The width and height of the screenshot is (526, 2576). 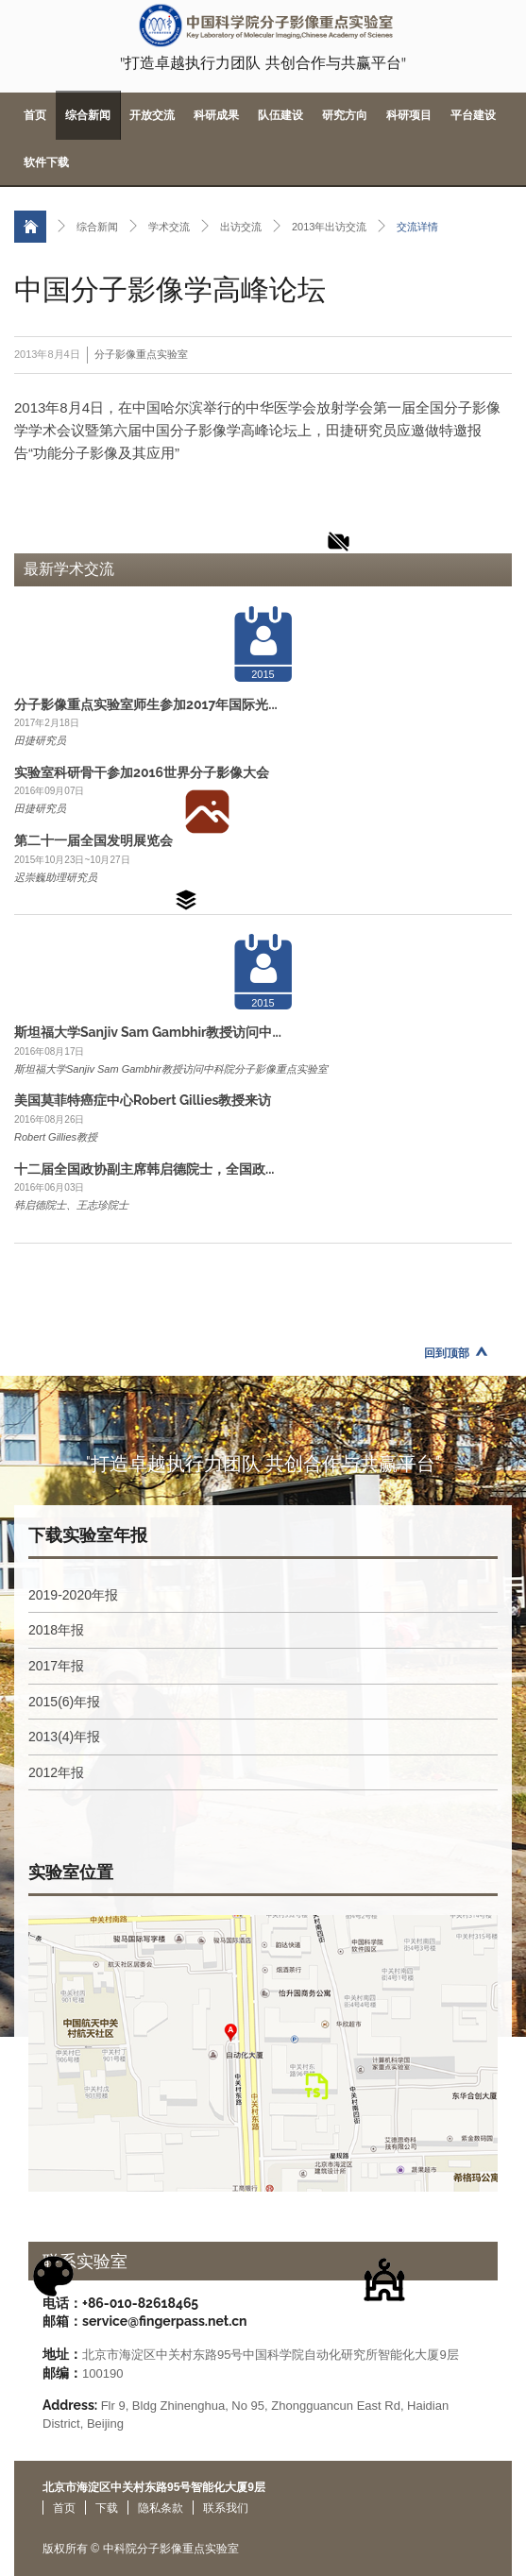 What do you see at coordinates (207, 811) in the screenshot?
I see `view photos or images` at bounding box center [207, 811].